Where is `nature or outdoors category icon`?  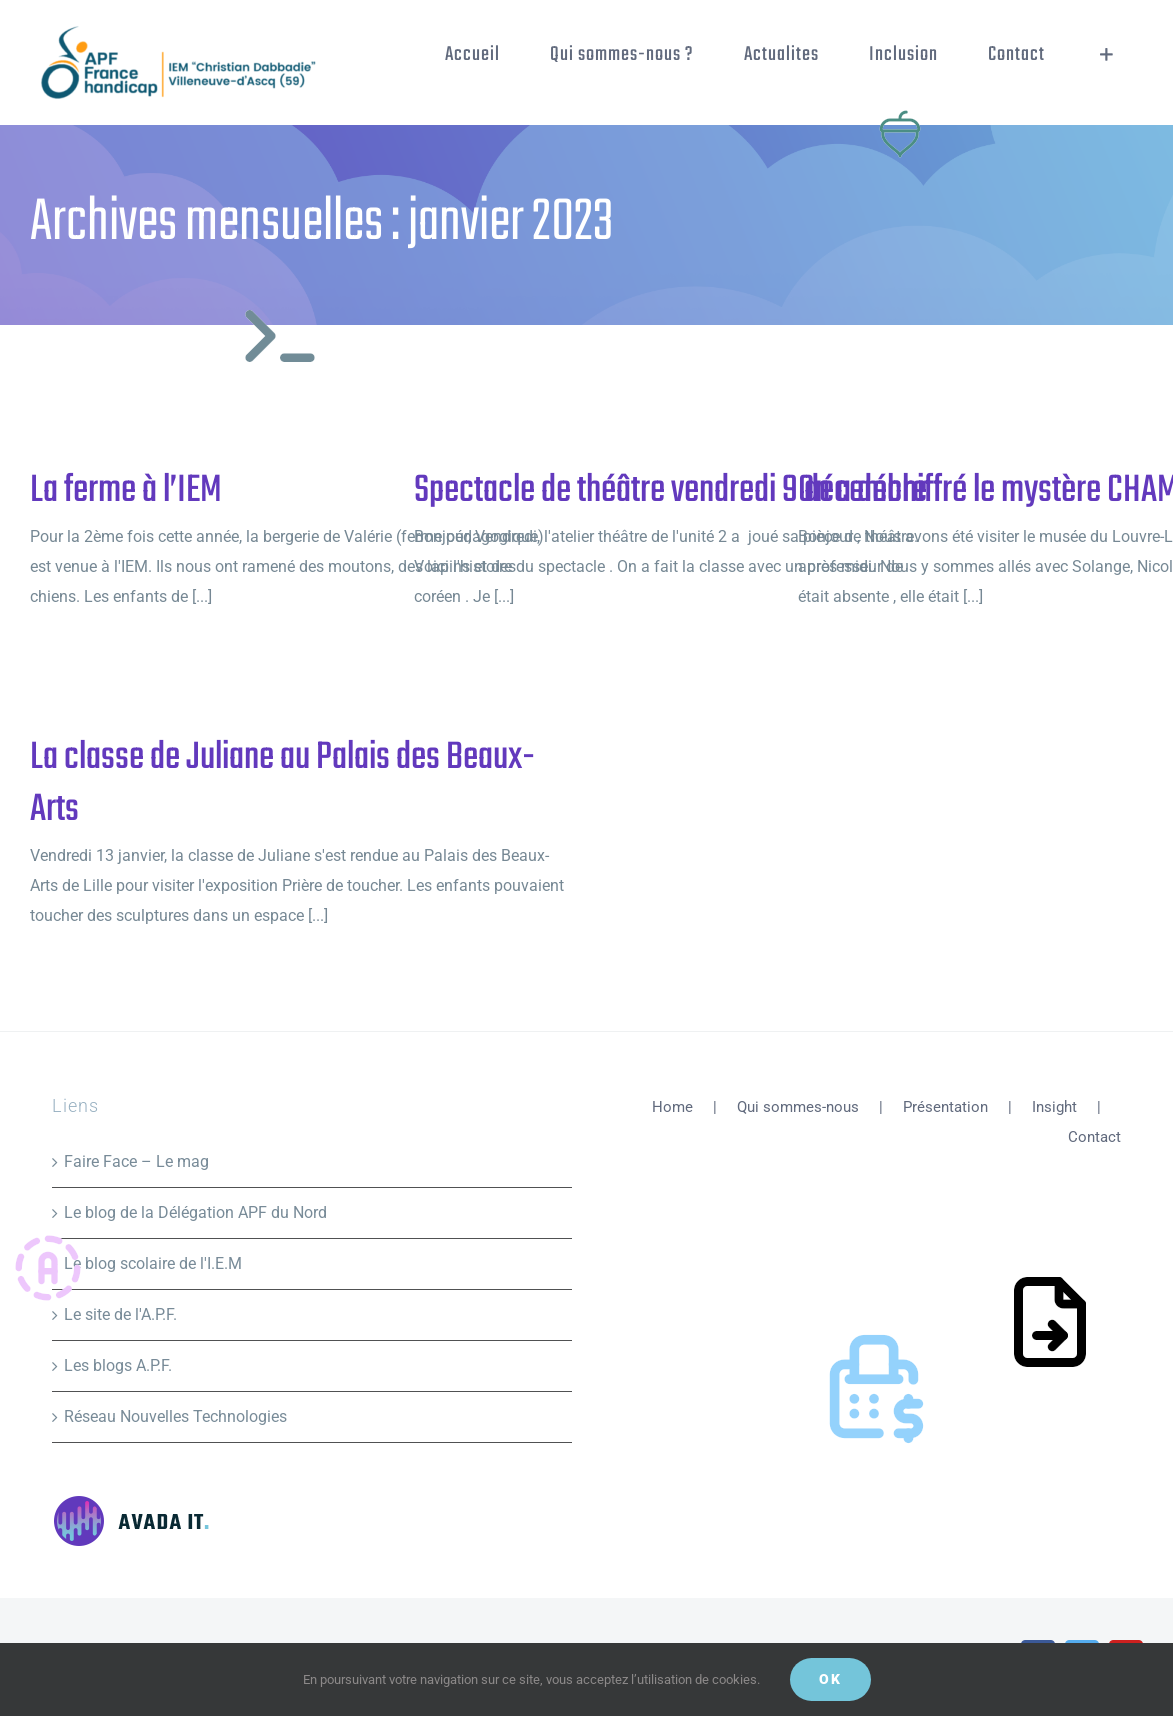
nature or outdoors category icon is located at coordinates (900, 134).